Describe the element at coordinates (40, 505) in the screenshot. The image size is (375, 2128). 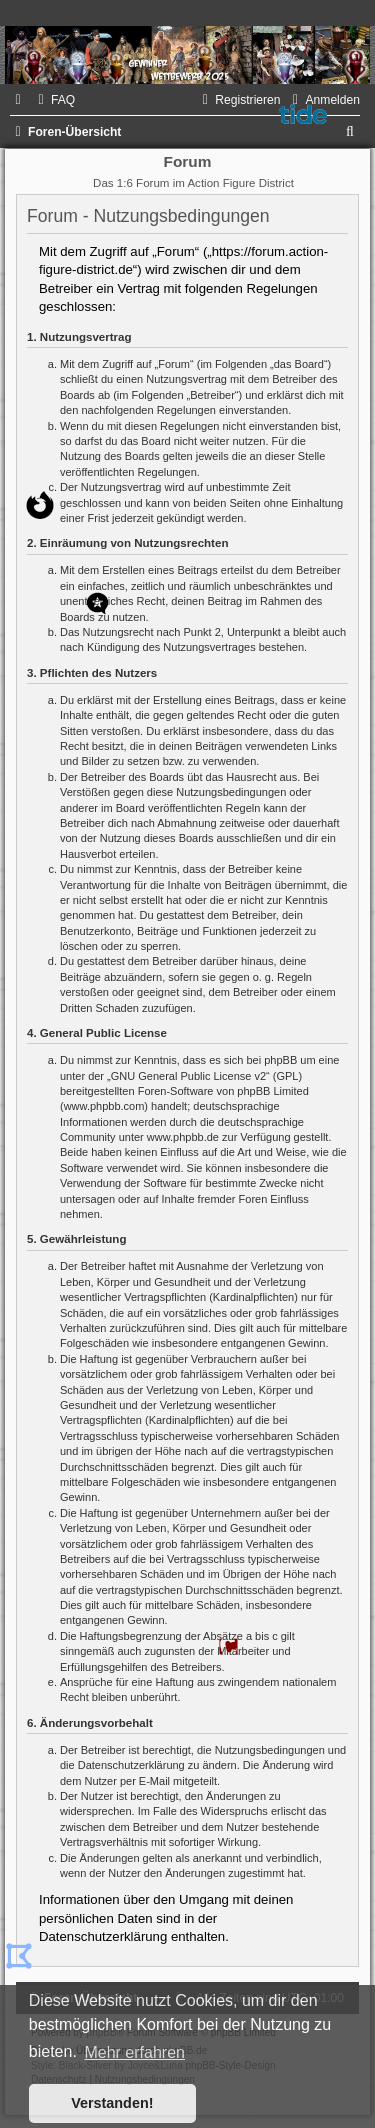
I see `open Firefox browser` at that location.